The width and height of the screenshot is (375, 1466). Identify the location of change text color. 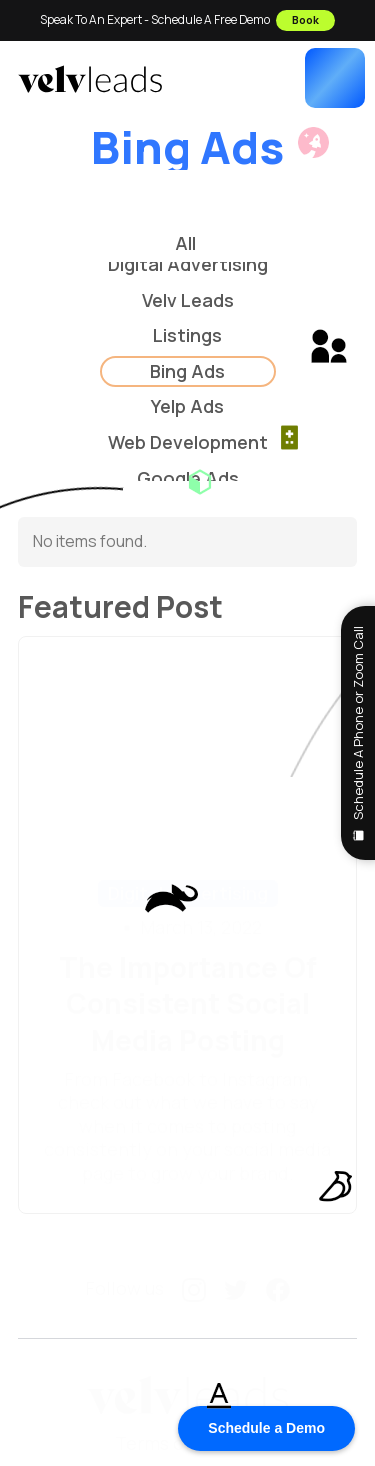
(219, 1395).